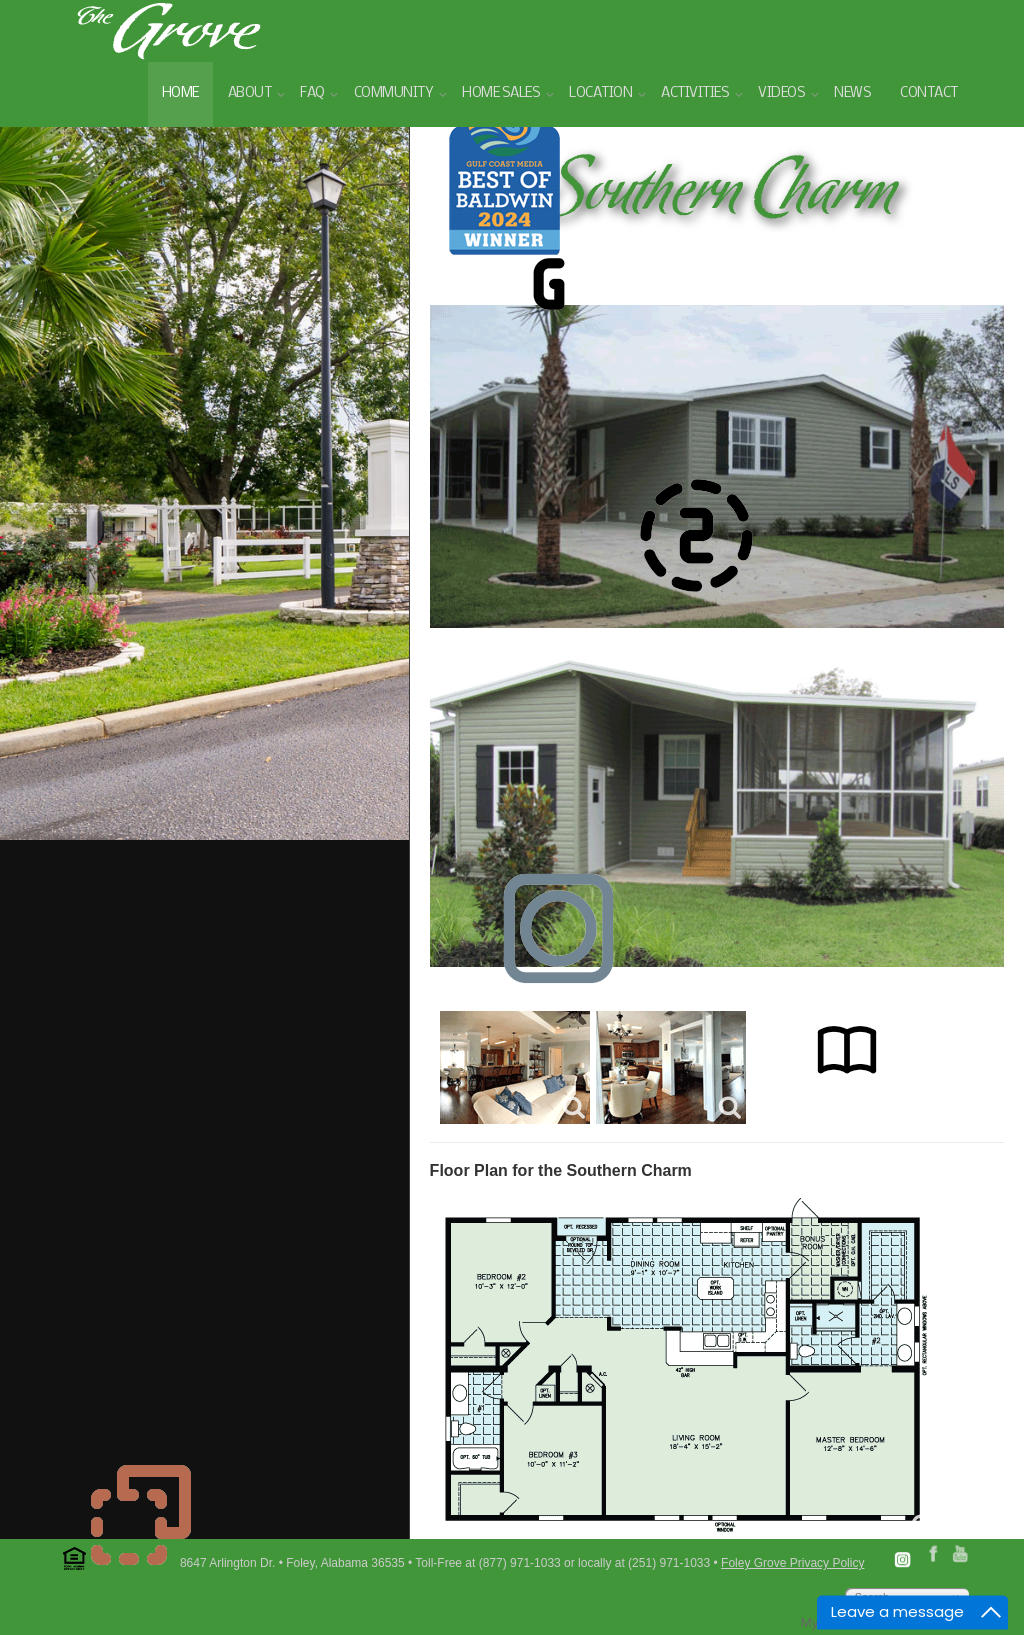 Image resolution: width=1024 pixels, height=1635 pixels. I want to click on tumble dry laundry care instruction, so click(558, 928).